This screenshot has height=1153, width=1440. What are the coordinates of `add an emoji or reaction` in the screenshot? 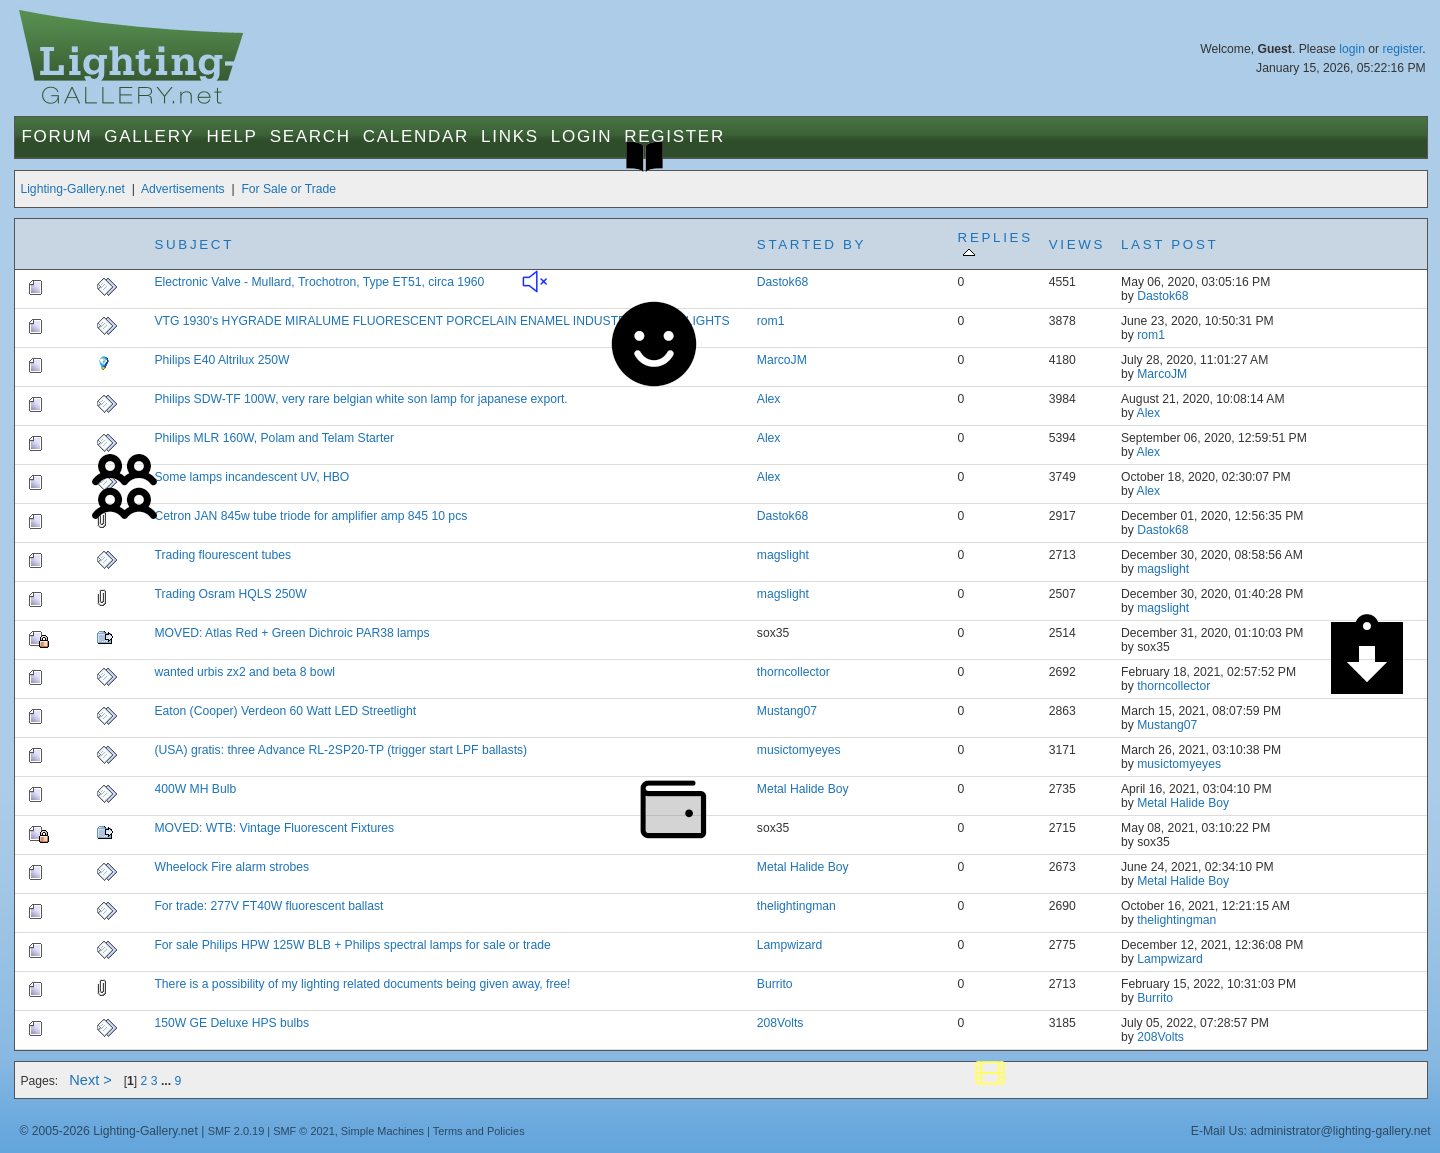 It's located at (654, 344).